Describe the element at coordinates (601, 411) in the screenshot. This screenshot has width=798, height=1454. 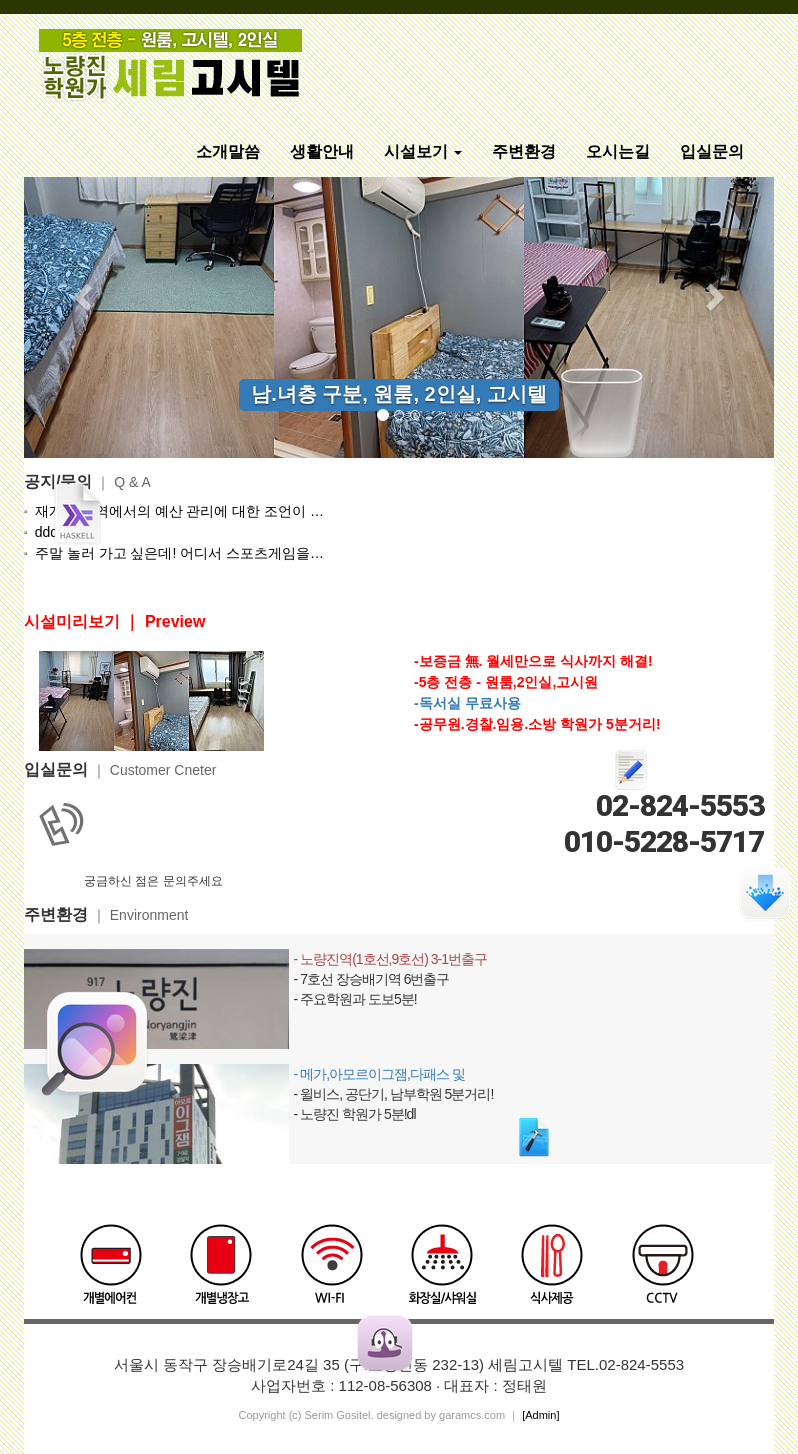
I see `open the trash to view deleted items` at that location.